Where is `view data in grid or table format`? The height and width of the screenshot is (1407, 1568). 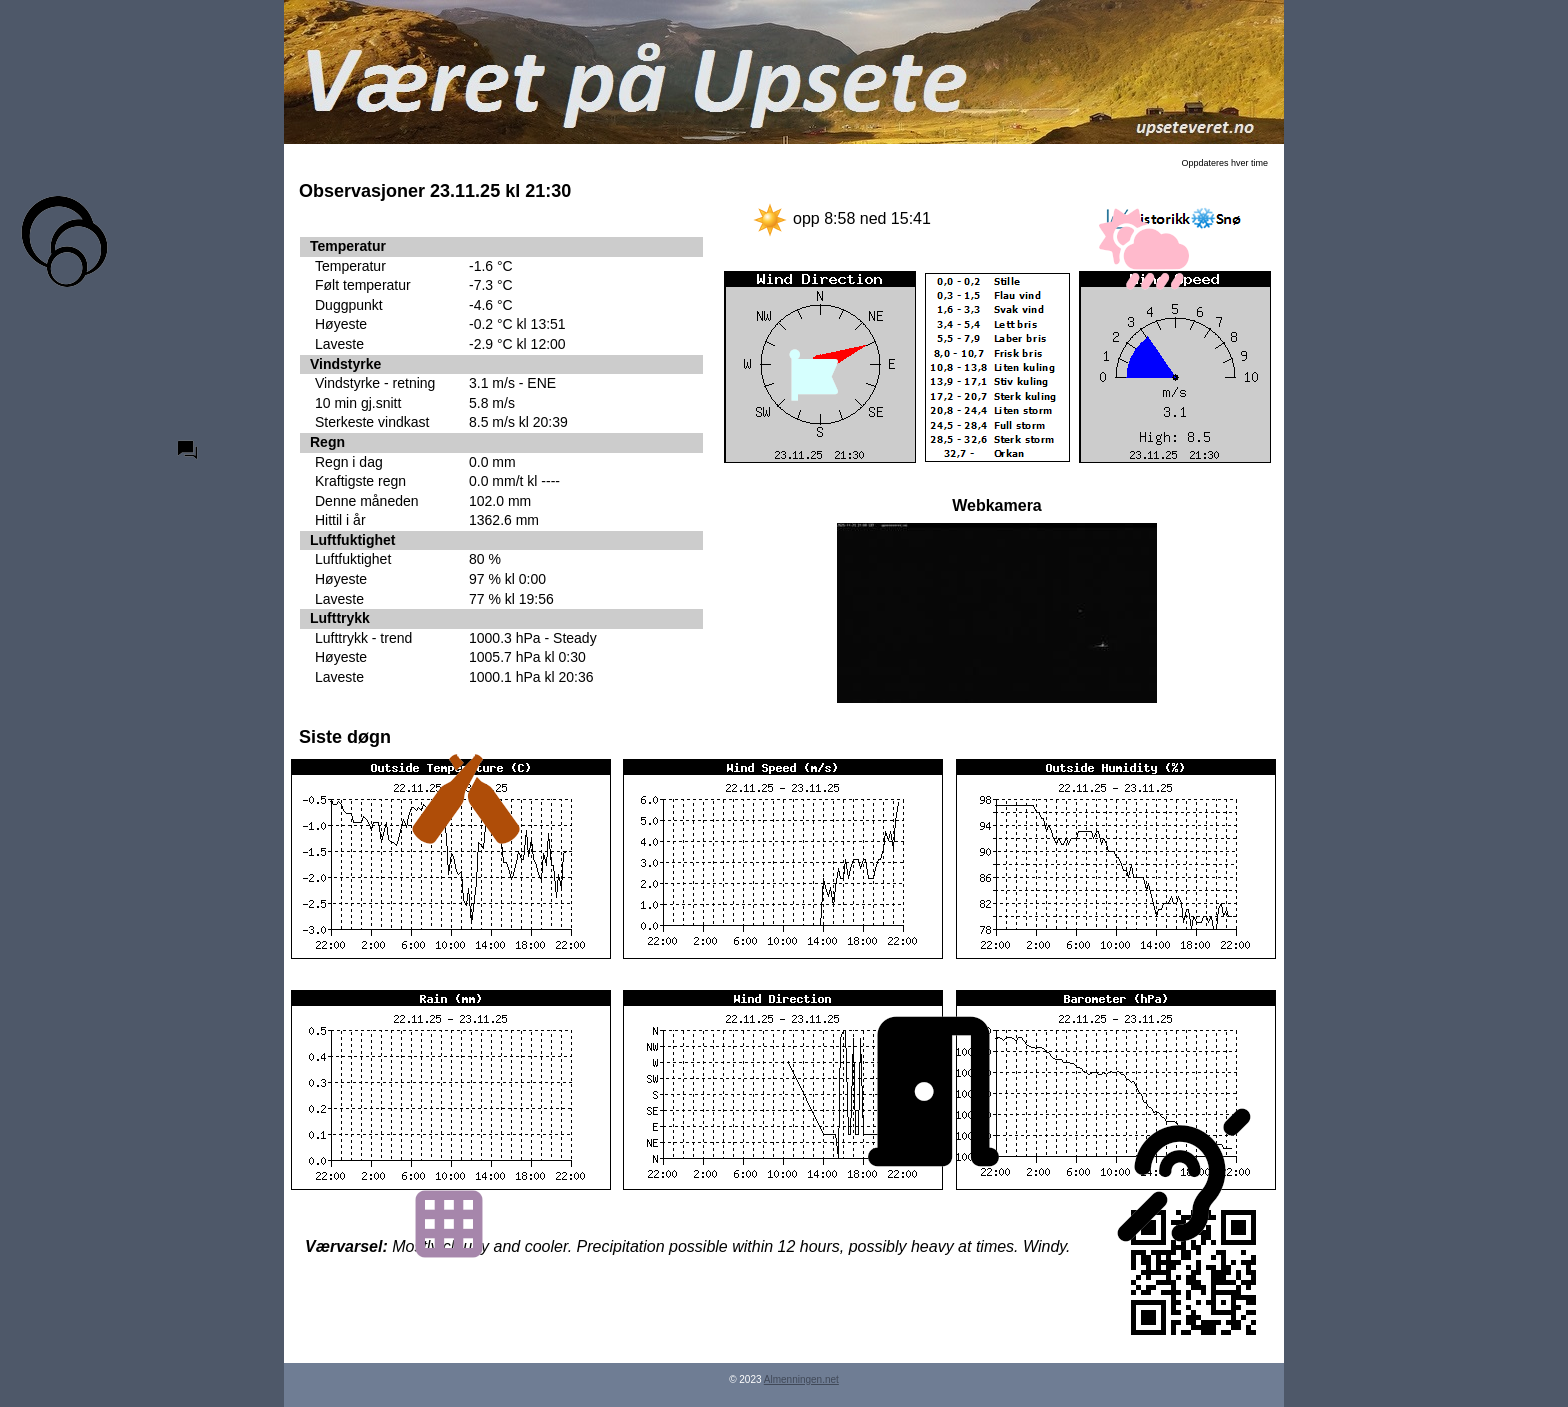
view data in grid or table format is located at coordinates (449, 1224).